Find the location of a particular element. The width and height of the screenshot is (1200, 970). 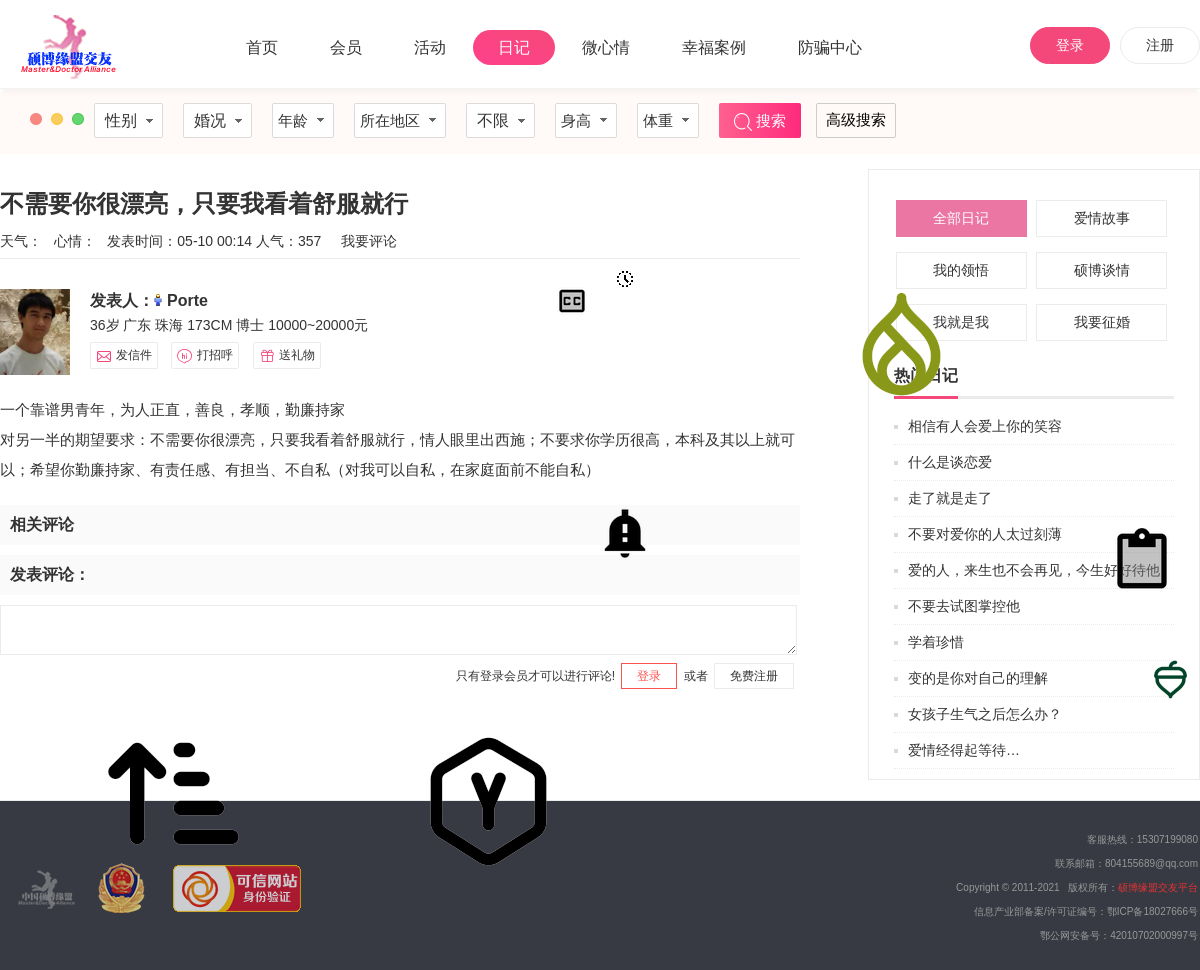

nature or outdoors category indicator is located at coordinates (1170, 679).